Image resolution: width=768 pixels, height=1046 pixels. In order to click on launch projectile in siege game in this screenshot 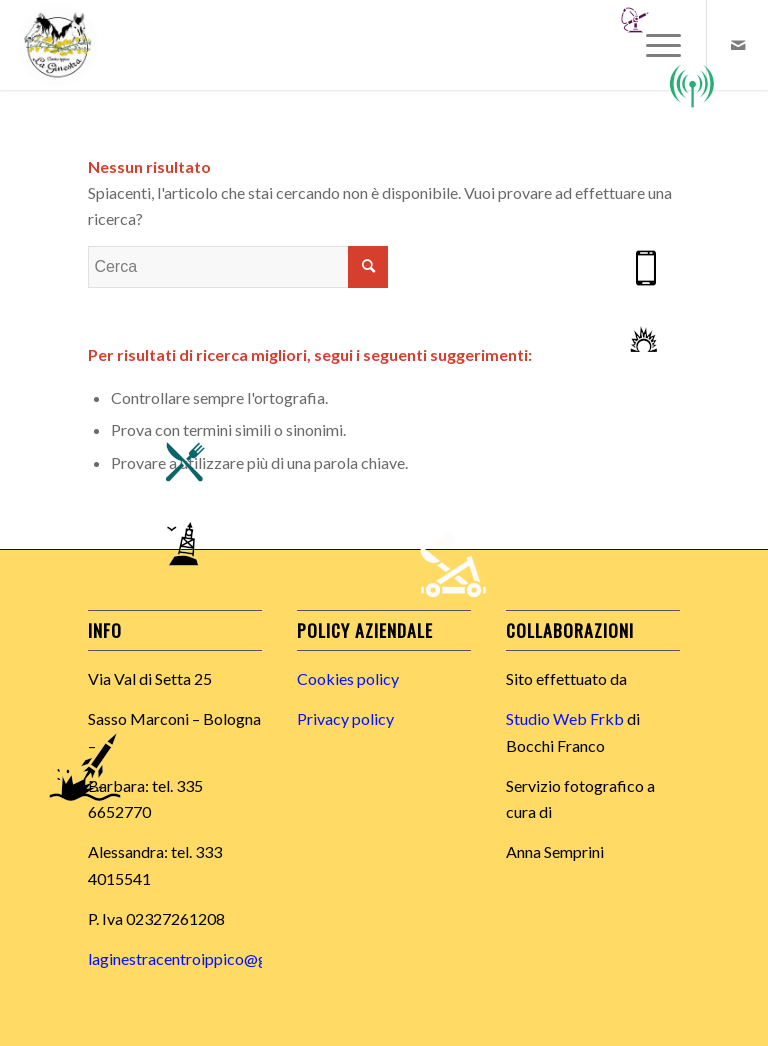, I will do `click(453, 563)`.